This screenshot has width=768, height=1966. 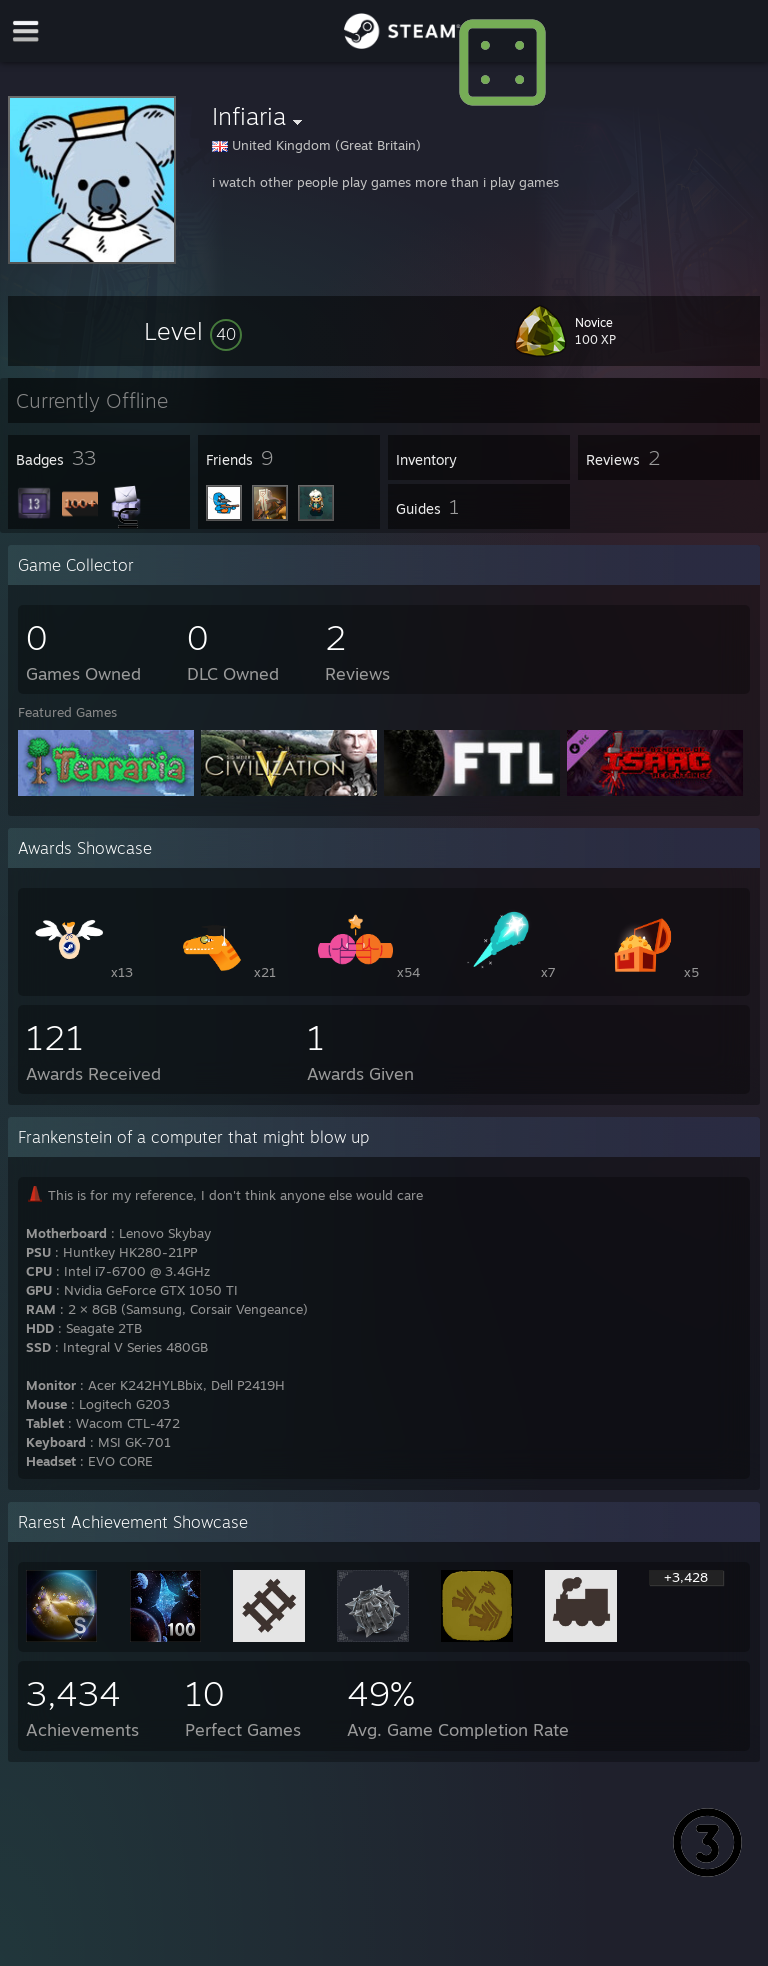 What do you see at coordinates (128, 517) in the screenshot?
I see `indicates a subset relationship in mathematical notation` at bounding box center [128, 517].